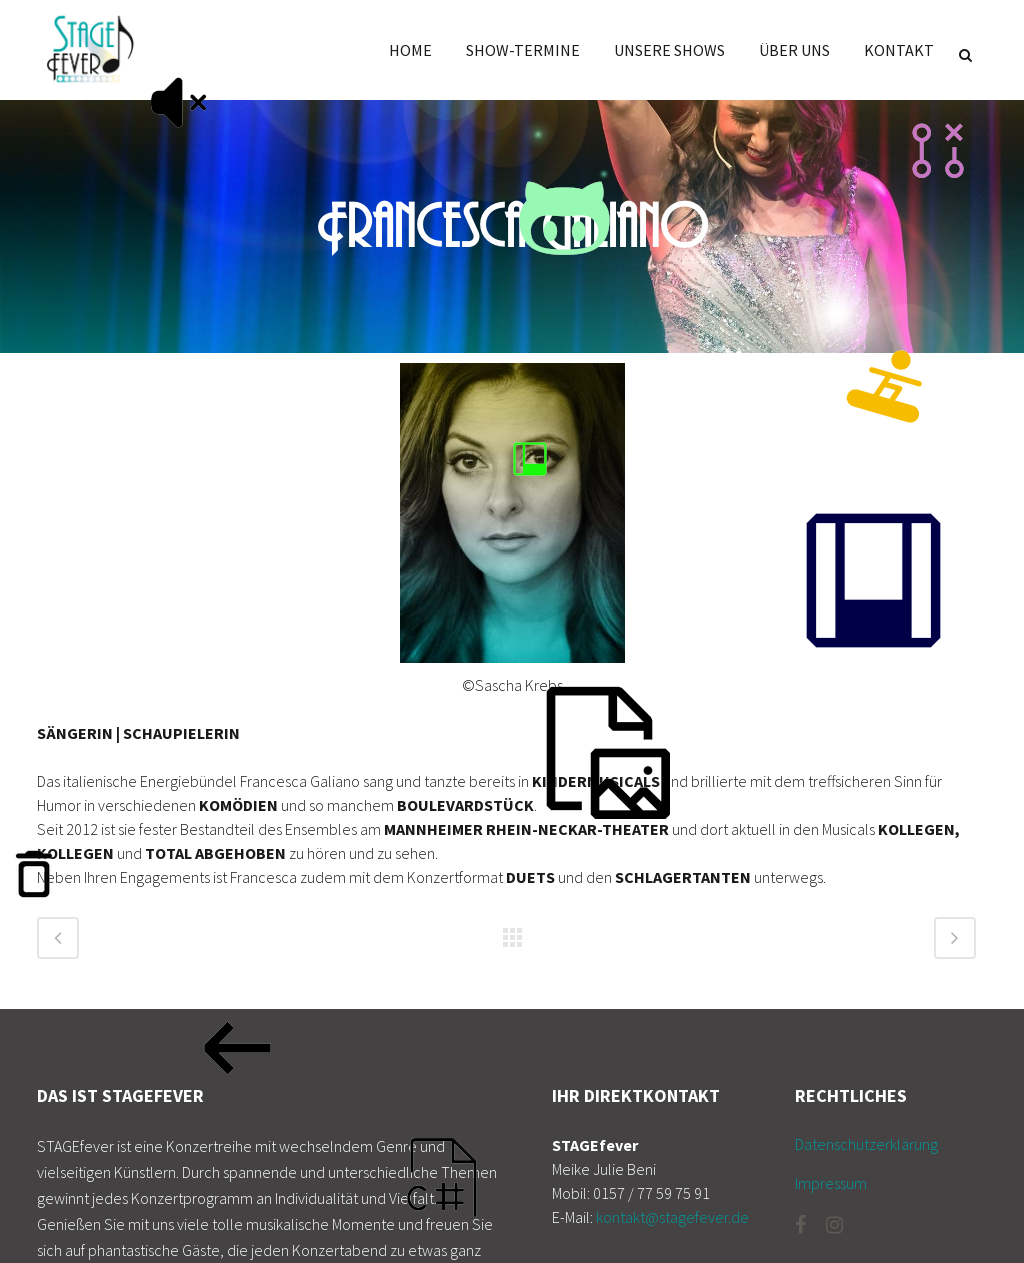 Image resolution: width=1024 pixels, height=1263 pixels. I want to click on go back to the previous screen, so click(241, 1049).